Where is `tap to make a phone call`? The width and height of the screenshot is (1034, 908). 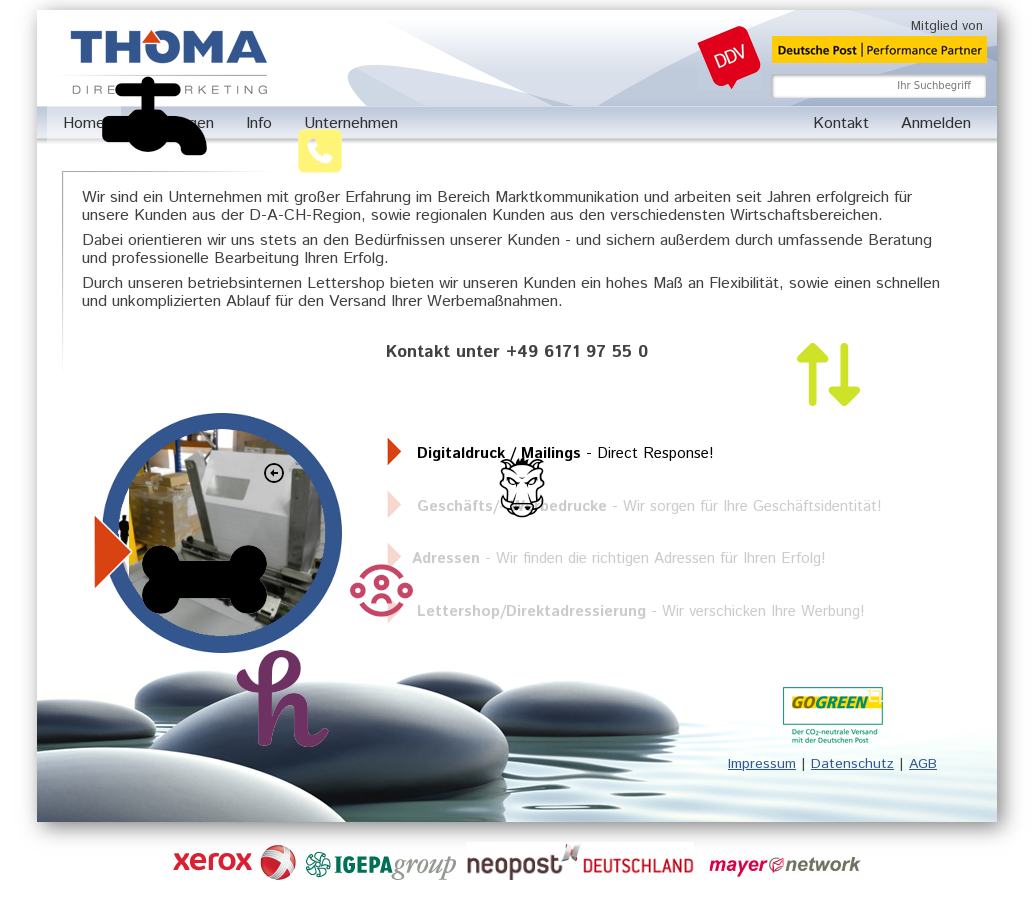
tap to make a phone call is located at coordinates (320, 151).